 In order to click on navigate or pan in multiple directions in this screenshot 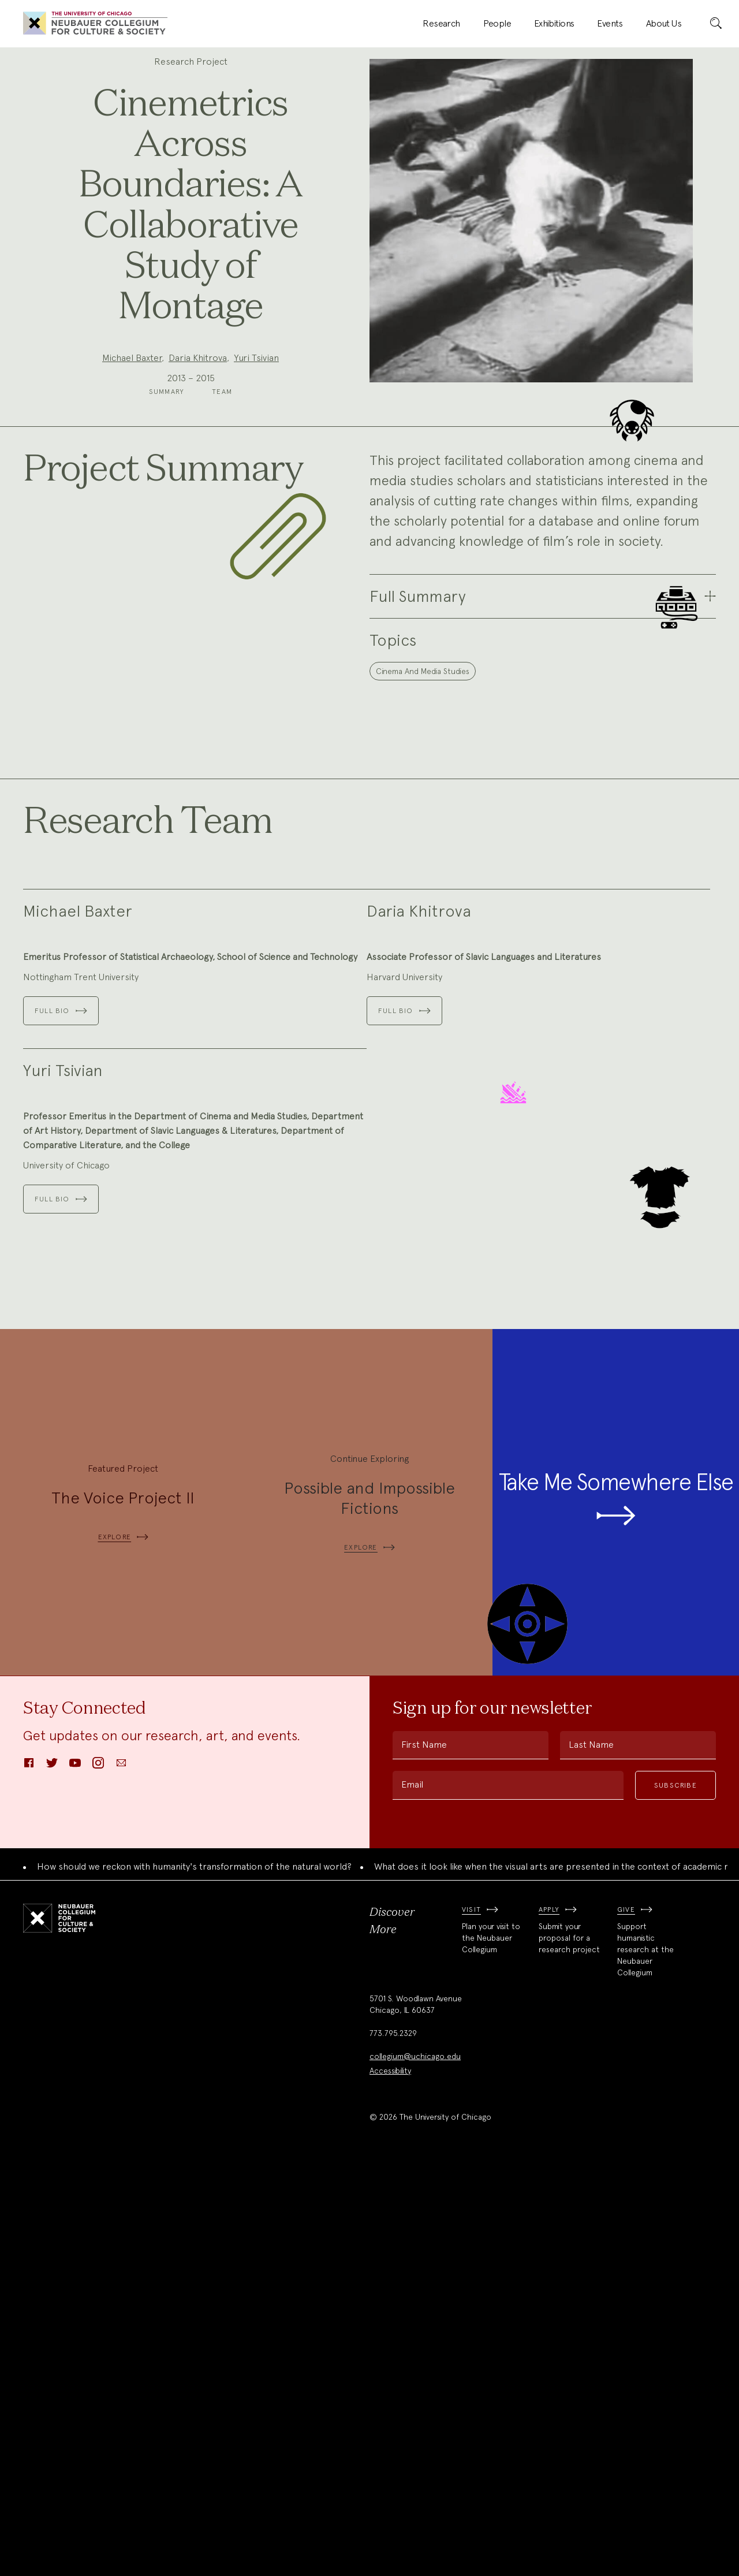, I will do `click(527, 1624)`.